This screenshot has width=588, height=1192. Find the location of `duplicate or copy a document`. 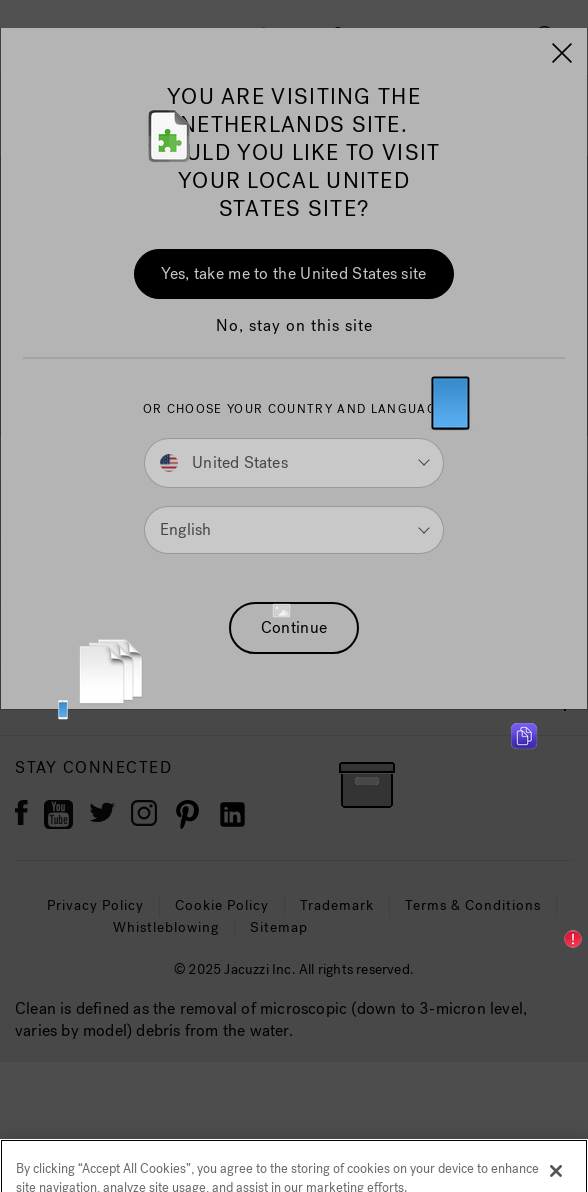

duplicate or copy a document is located at coordinates (524, 736).